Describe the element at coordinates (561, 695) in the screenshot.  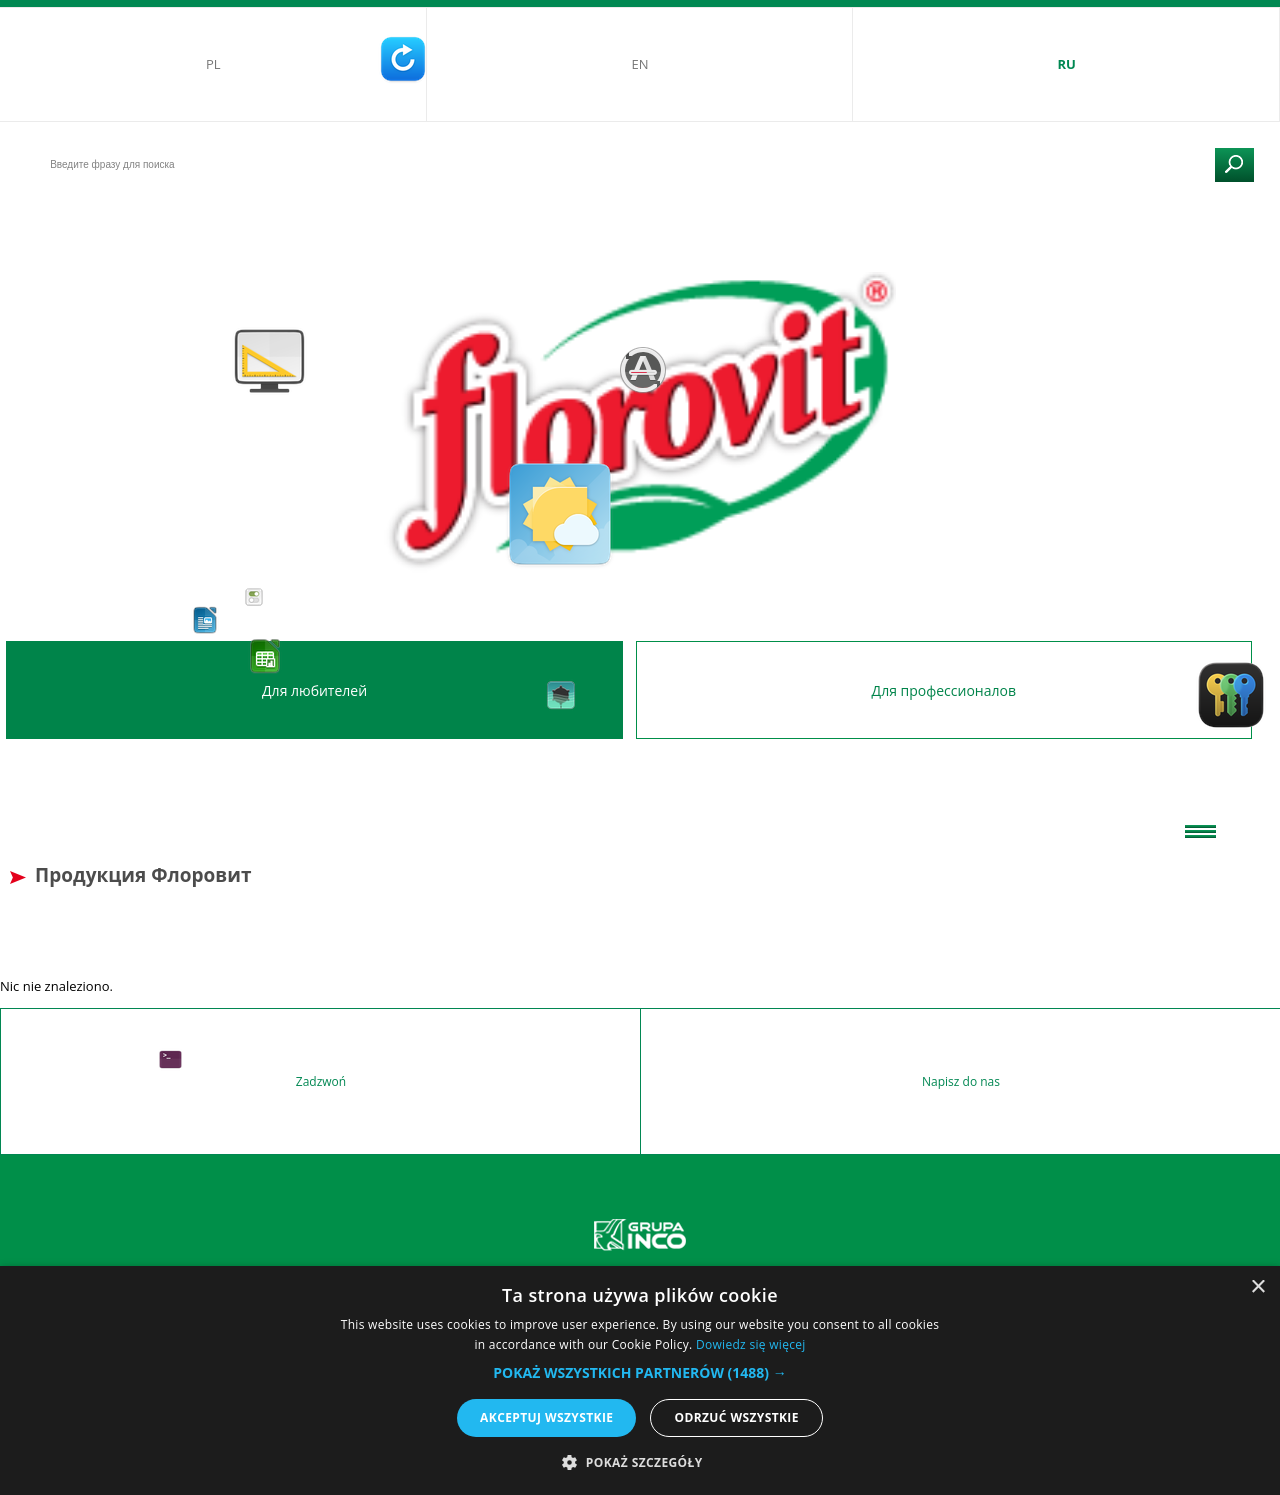
I see `launch the GNOME Mines game` at that location.